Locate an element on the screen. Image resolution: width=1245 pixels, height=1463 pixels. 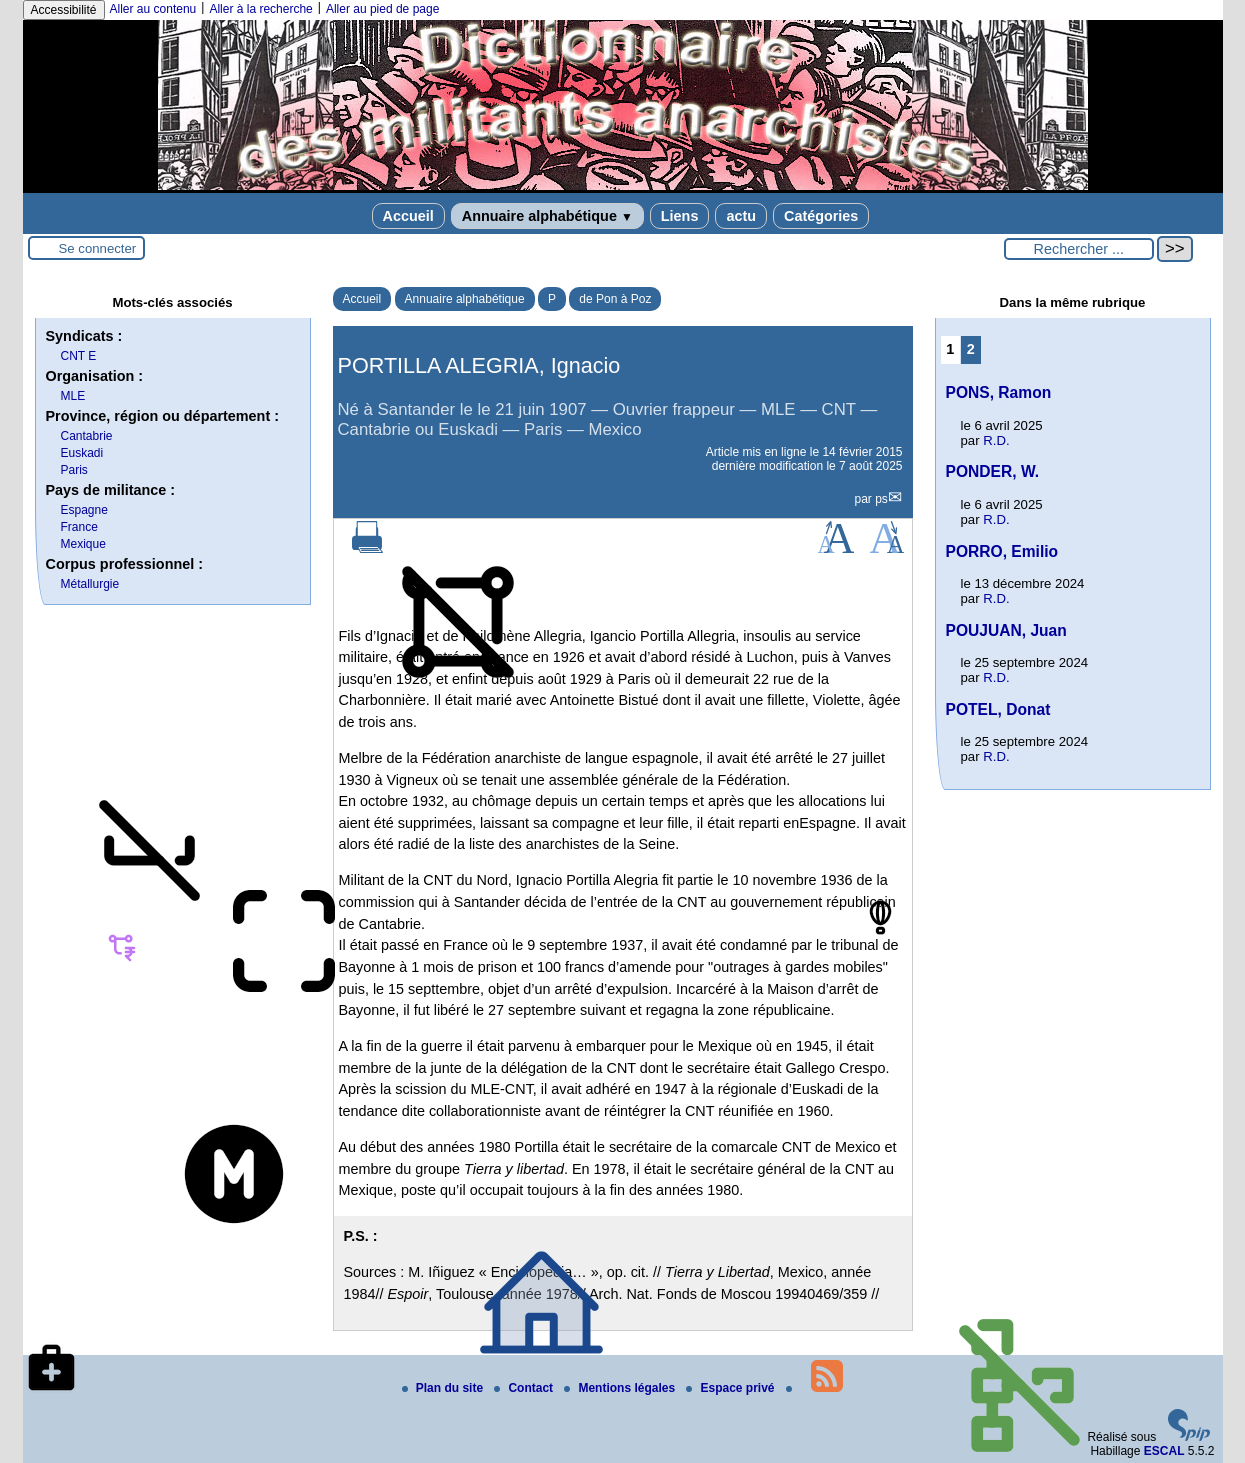
access travel or adventure features is located at coordinates (880, 917).